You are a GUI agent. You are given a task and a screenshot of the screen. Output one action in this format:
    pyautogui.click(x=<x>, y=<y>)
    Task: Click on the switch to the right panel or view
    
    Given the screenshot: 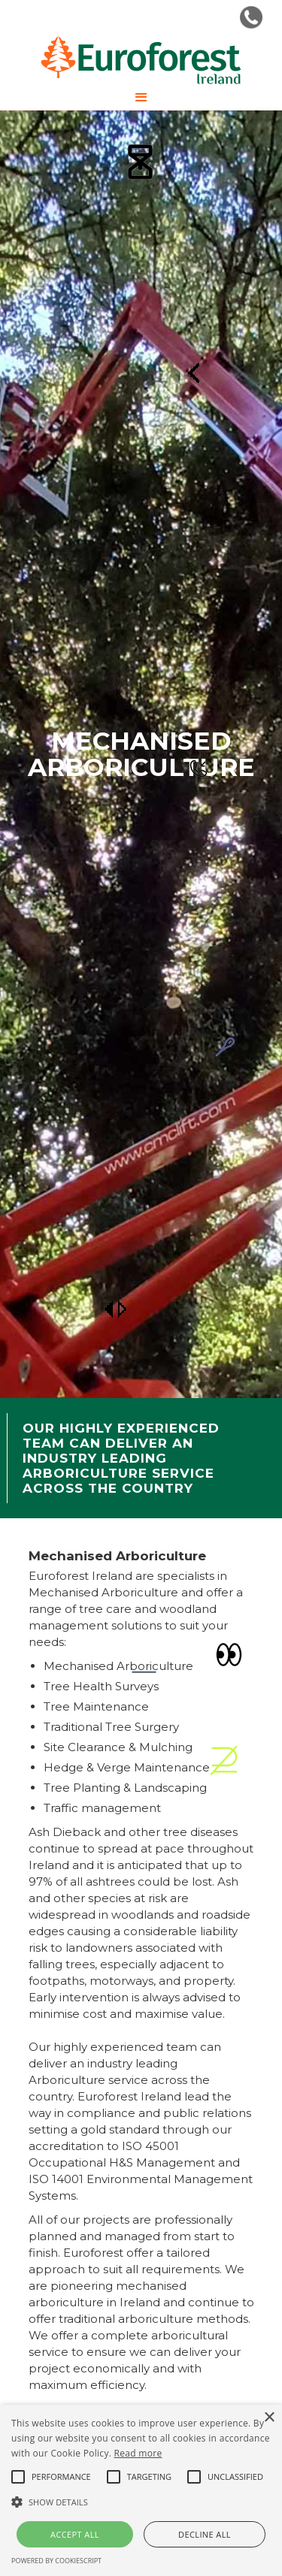 What is the action you would take?
    pyautogui.click(x=115, y=1309)
    